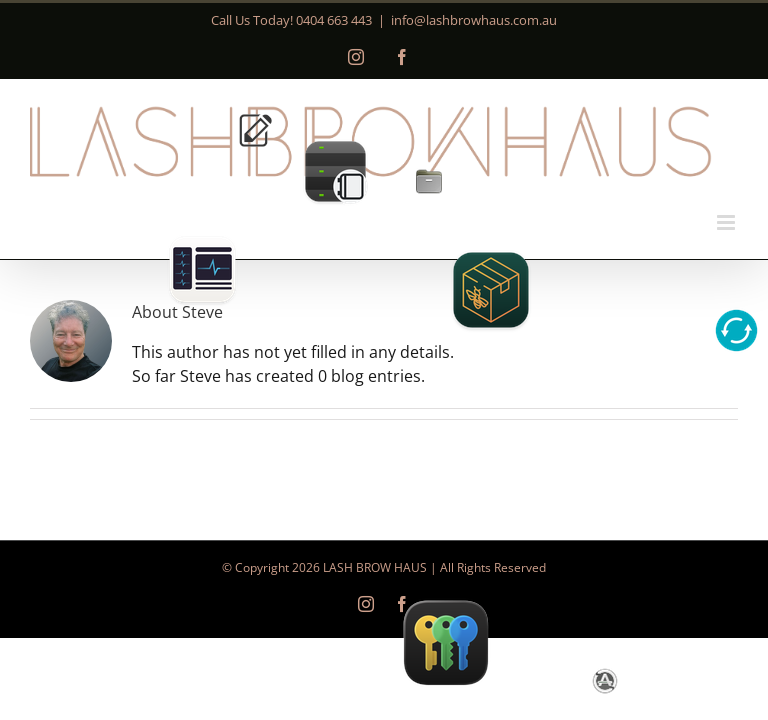 Image resolution: width=768 pixels, height=720 pixels. I want to click on open the file manager application, so click(429, 181).